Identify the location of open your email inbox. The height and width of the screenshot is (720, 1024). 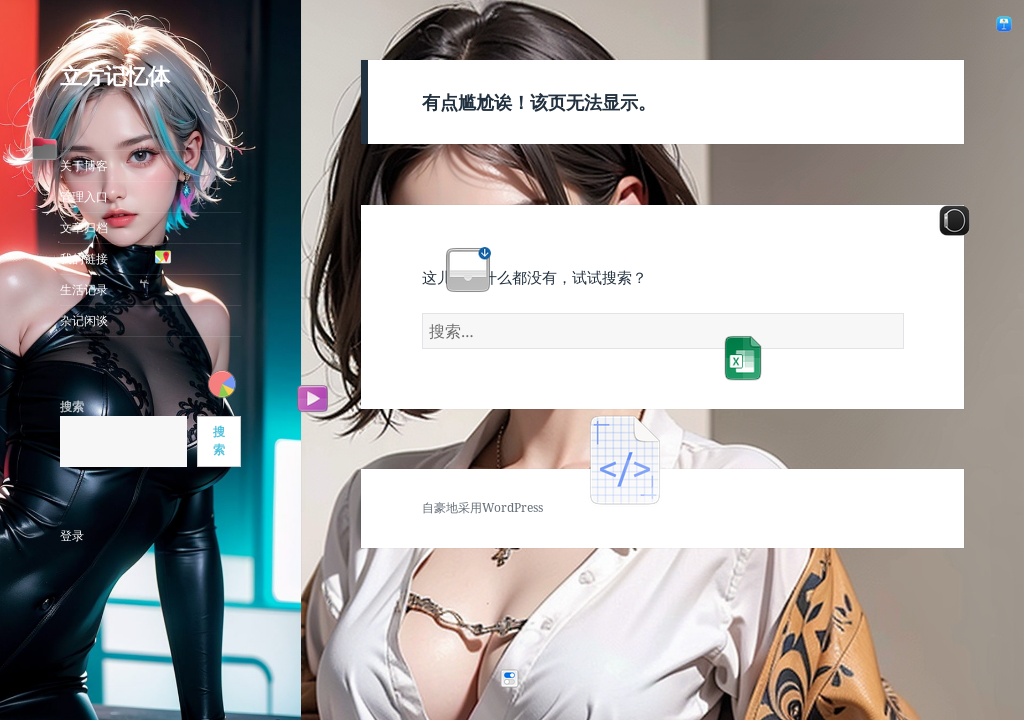
(468, 270).